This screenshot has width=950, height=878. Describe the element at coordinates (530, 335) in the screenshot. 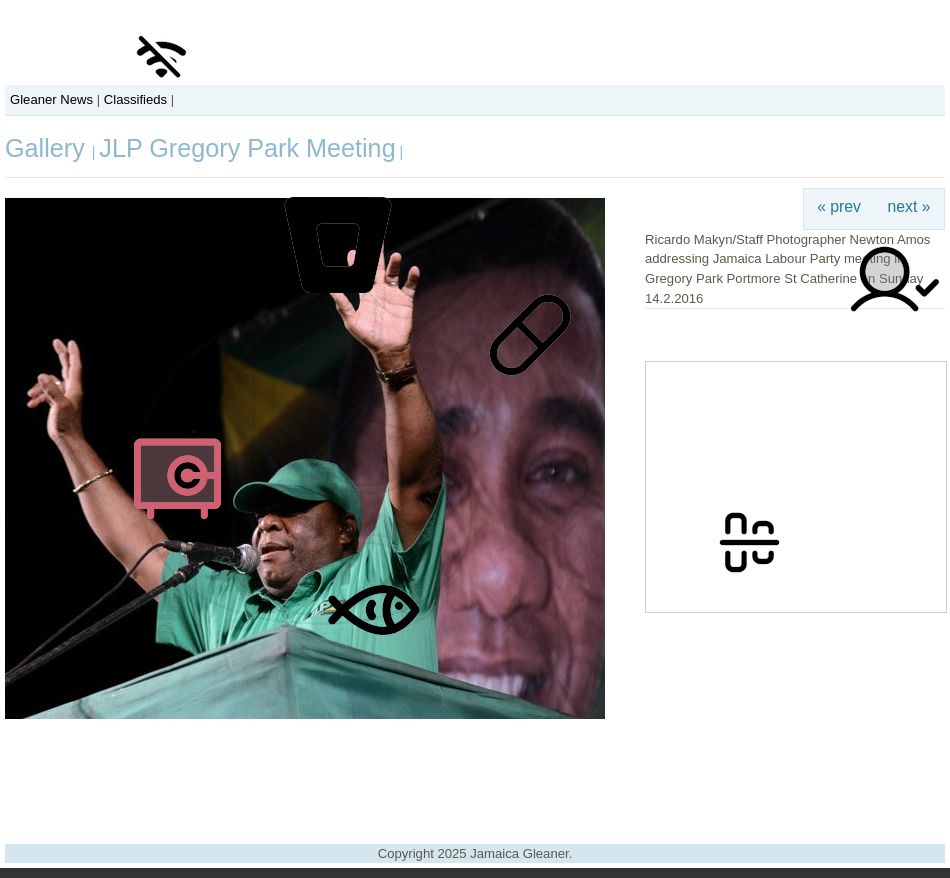

I see `access medication reminders or prescriptions` at that location.